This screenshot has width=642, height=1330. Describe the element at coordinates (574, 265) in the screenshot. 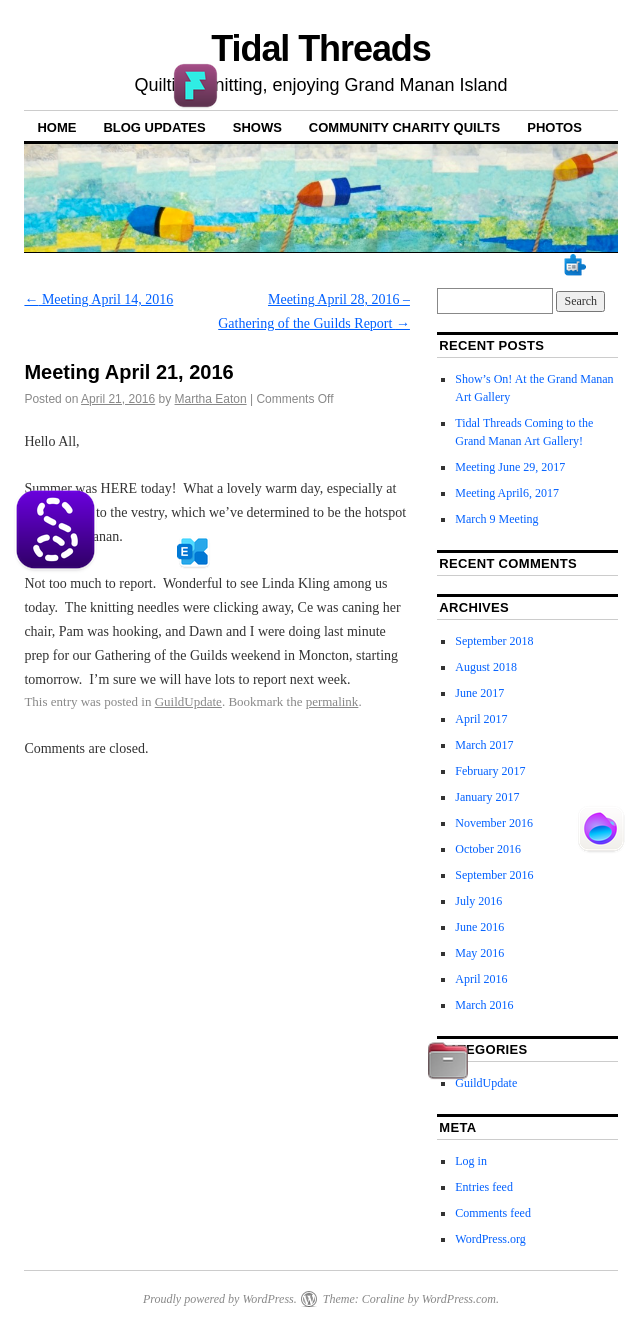

I see `open compatibility settings for apps` at that location.